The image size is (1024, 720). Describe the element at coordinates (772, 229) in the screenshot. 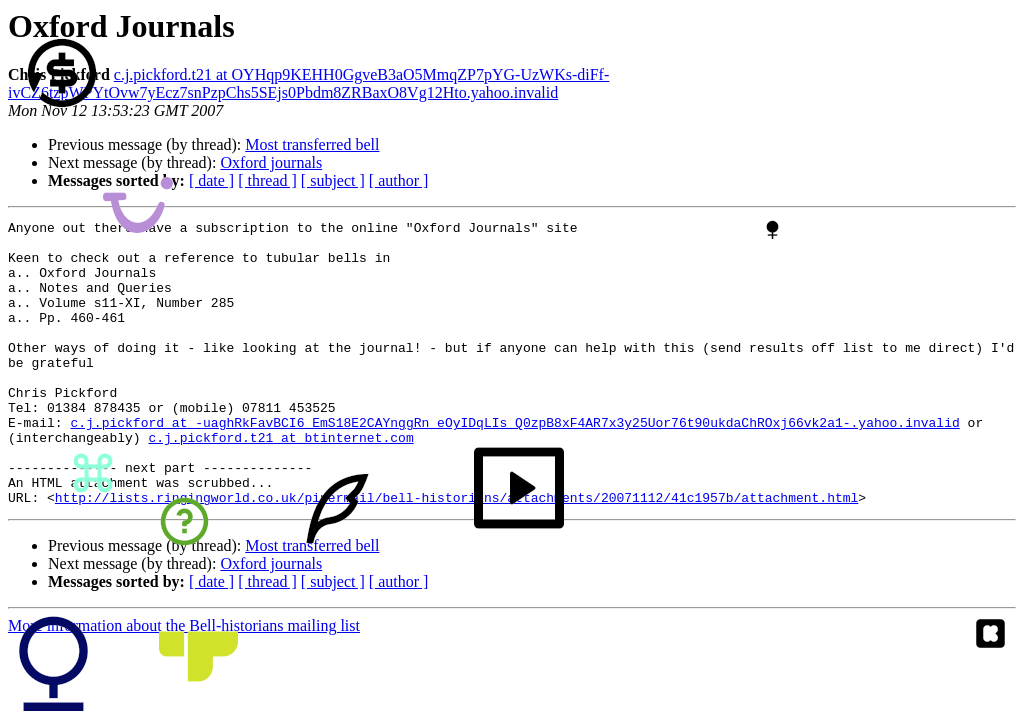

I see `indicates female or women's option` at that location.